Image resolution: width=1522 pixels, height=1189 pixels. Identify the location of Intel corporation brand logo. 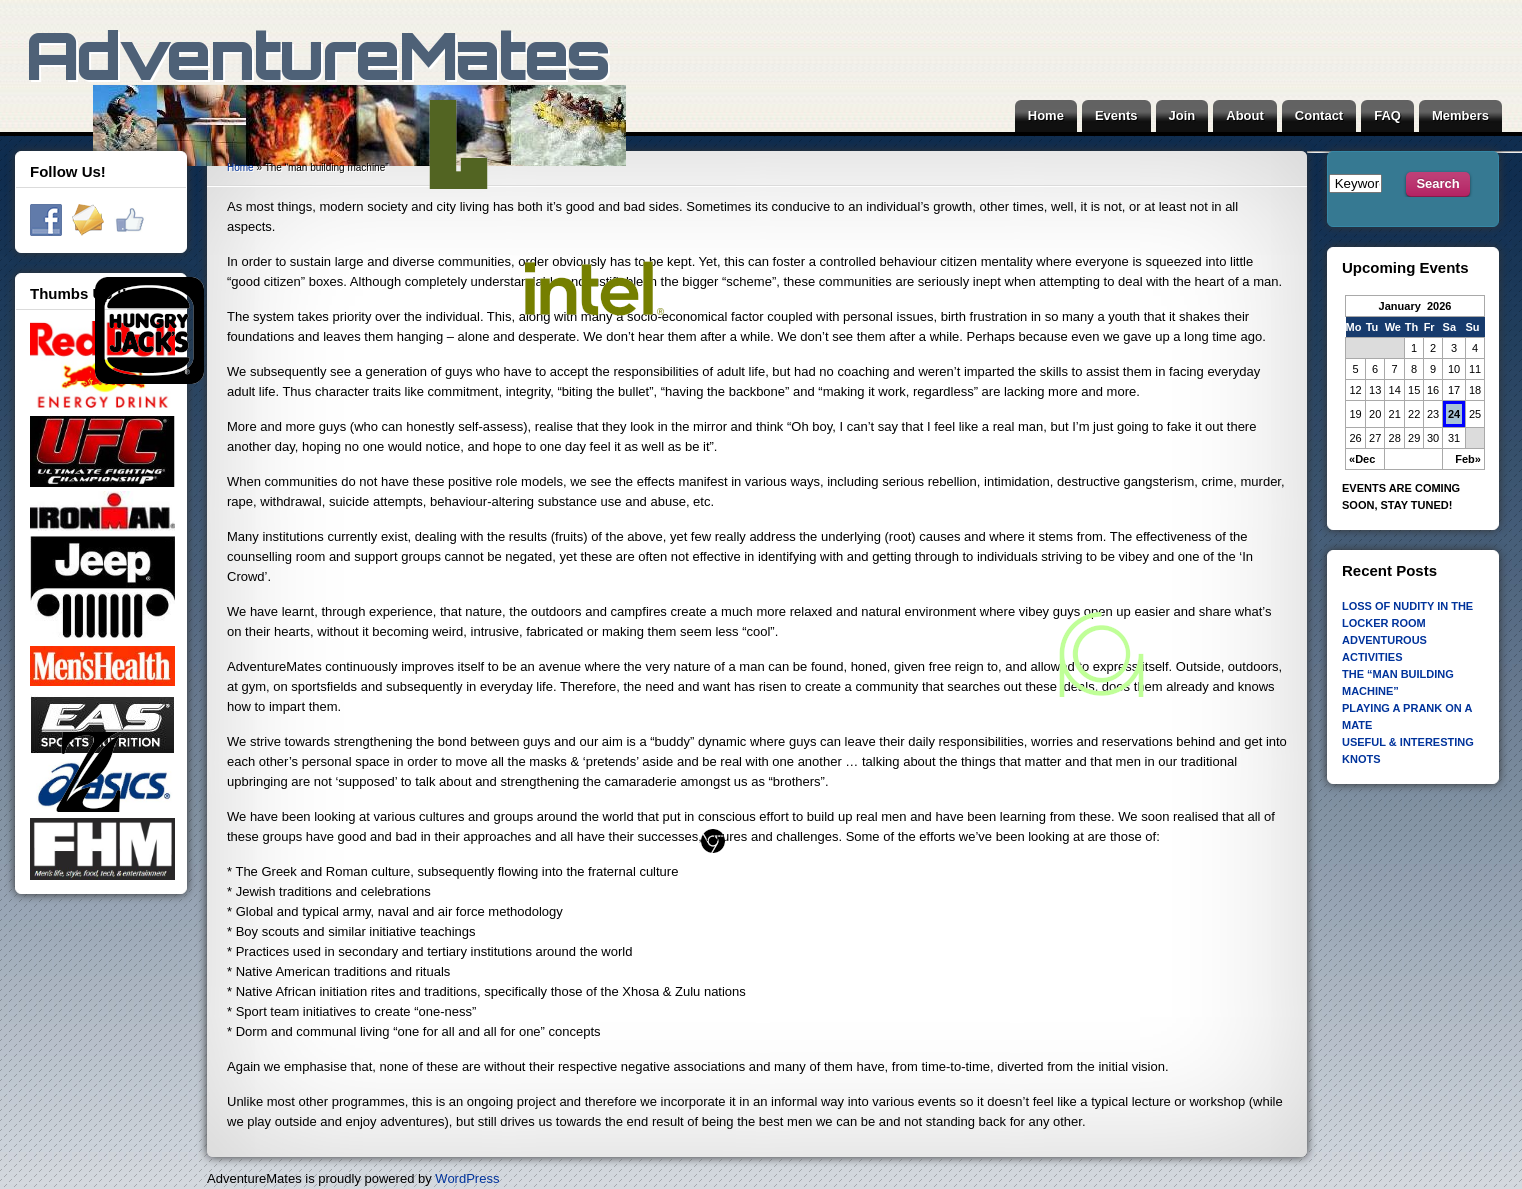
(594, 288).